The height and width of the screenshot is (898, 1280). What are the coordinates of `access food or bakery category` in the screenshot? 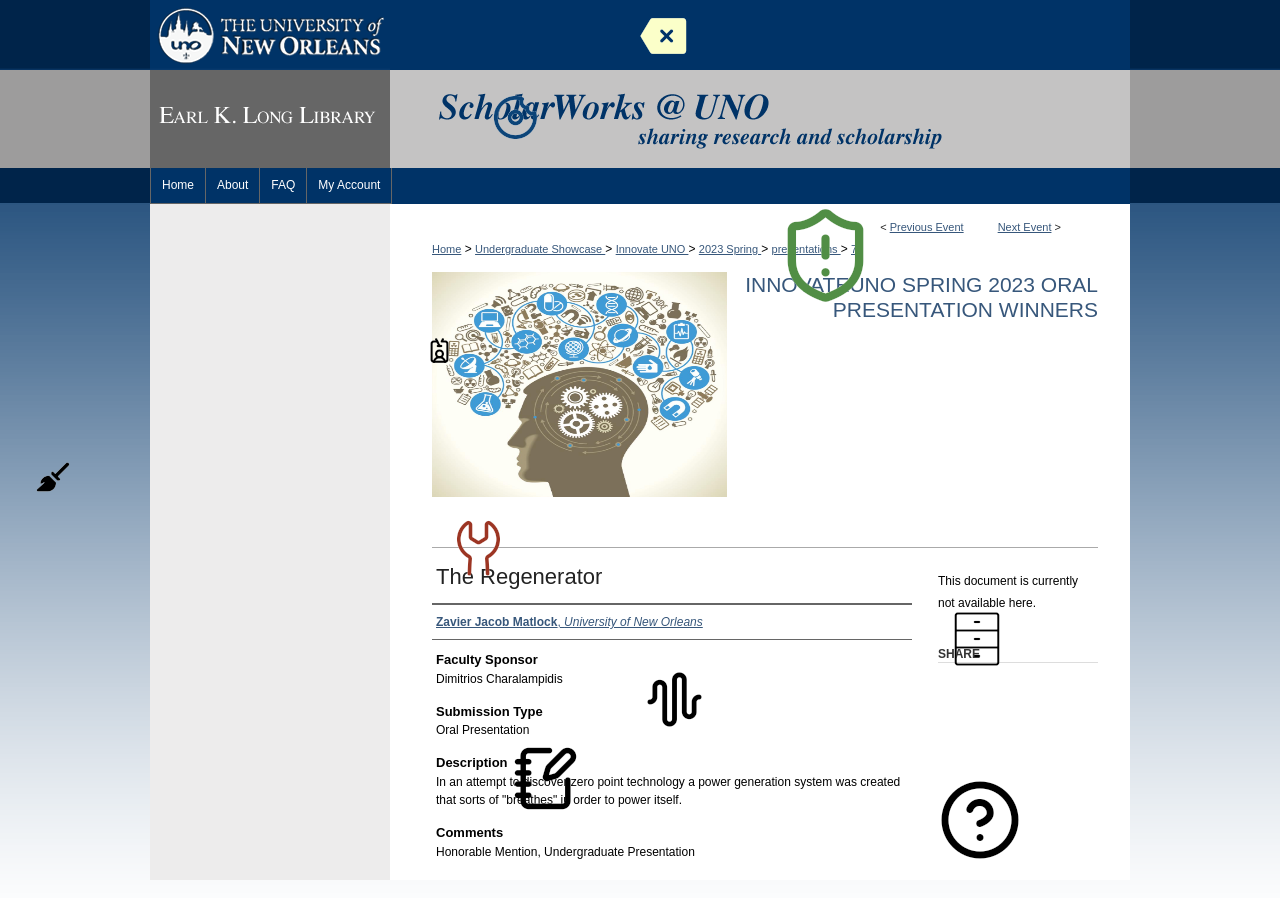 It's located at (515, 117).